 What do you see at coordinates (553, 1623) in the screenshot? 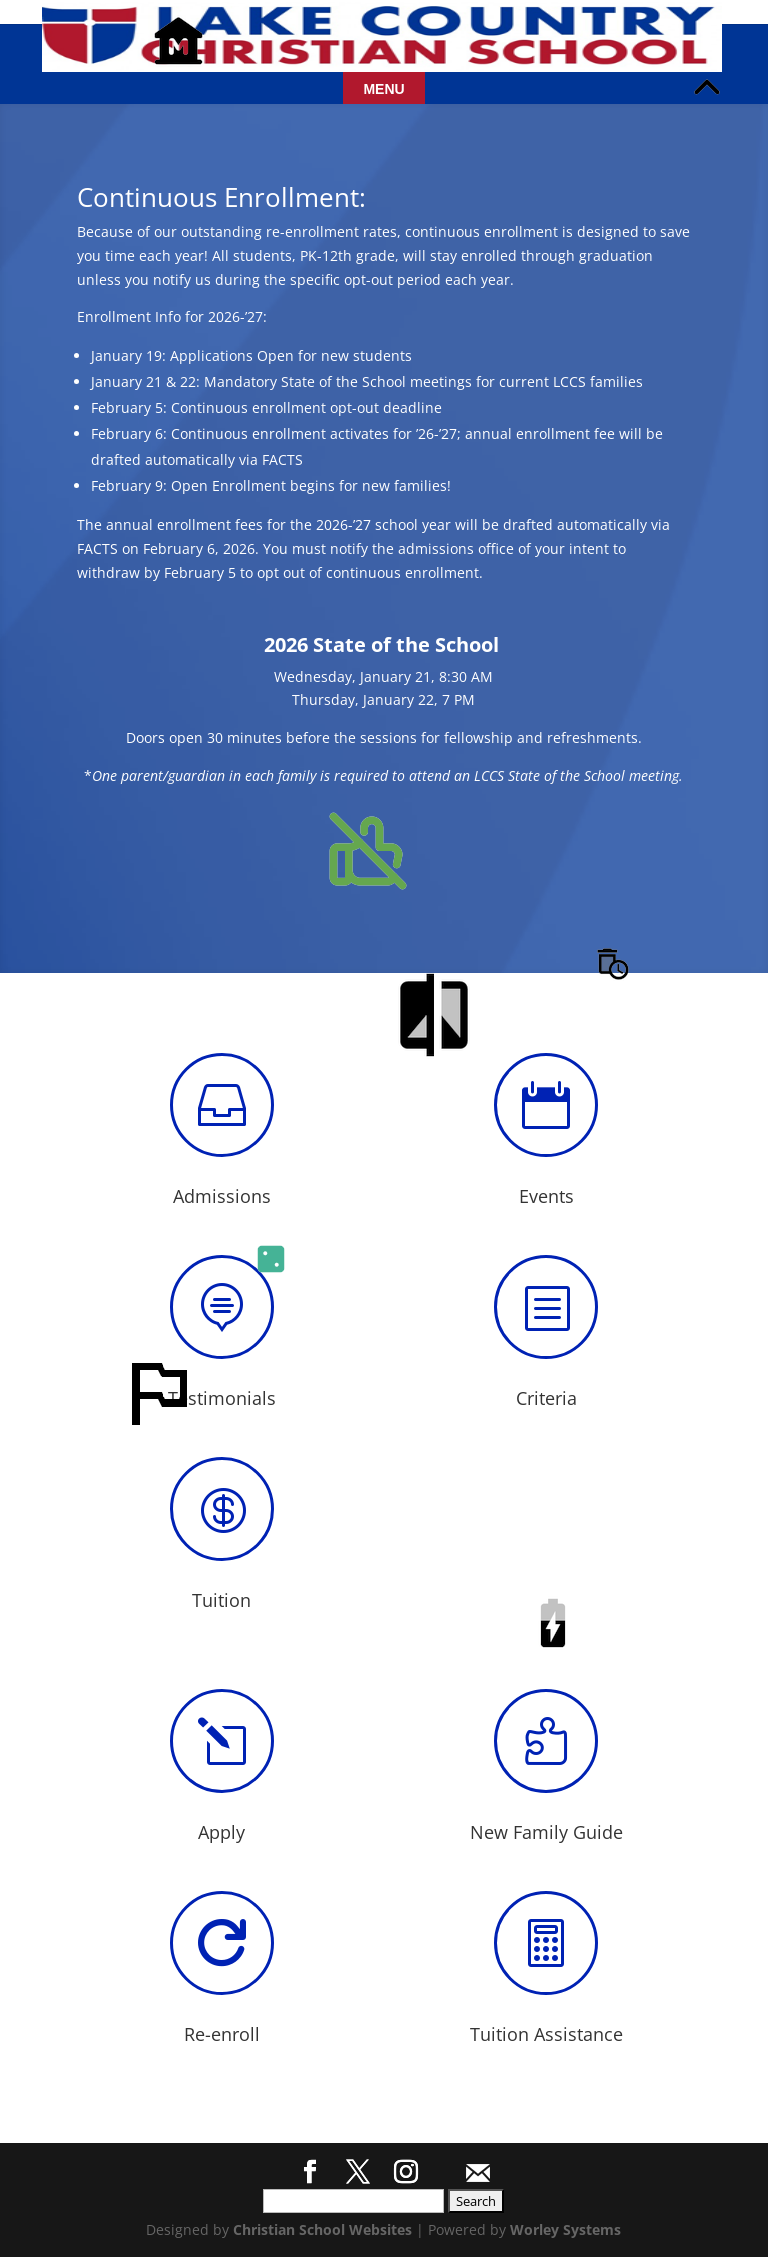
I see `indicates battery is charging at 60% capacity` at bounding box center [553, 1623].